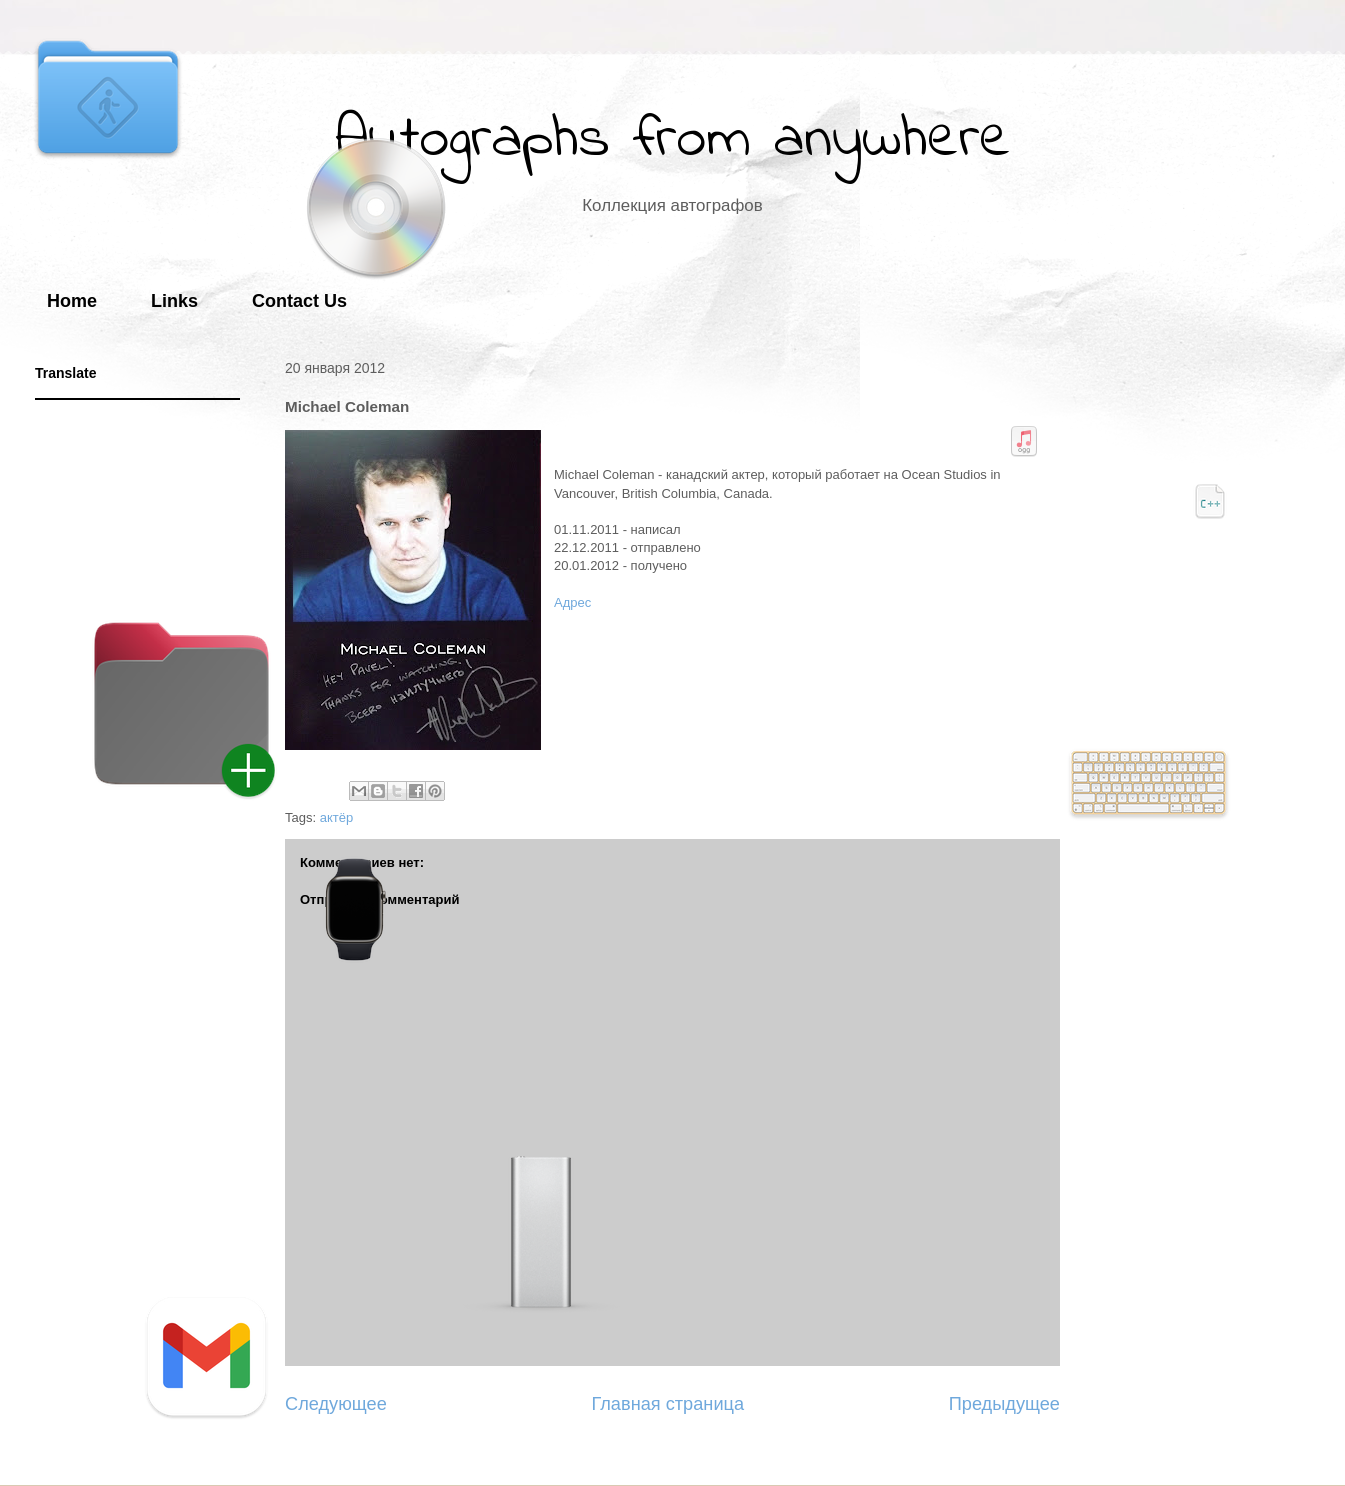 The image size is (1345, 1486). Describe the element at coordinates (1148, 782) in the screenshot. I see `connect a bluetooth keyboard` at that location.